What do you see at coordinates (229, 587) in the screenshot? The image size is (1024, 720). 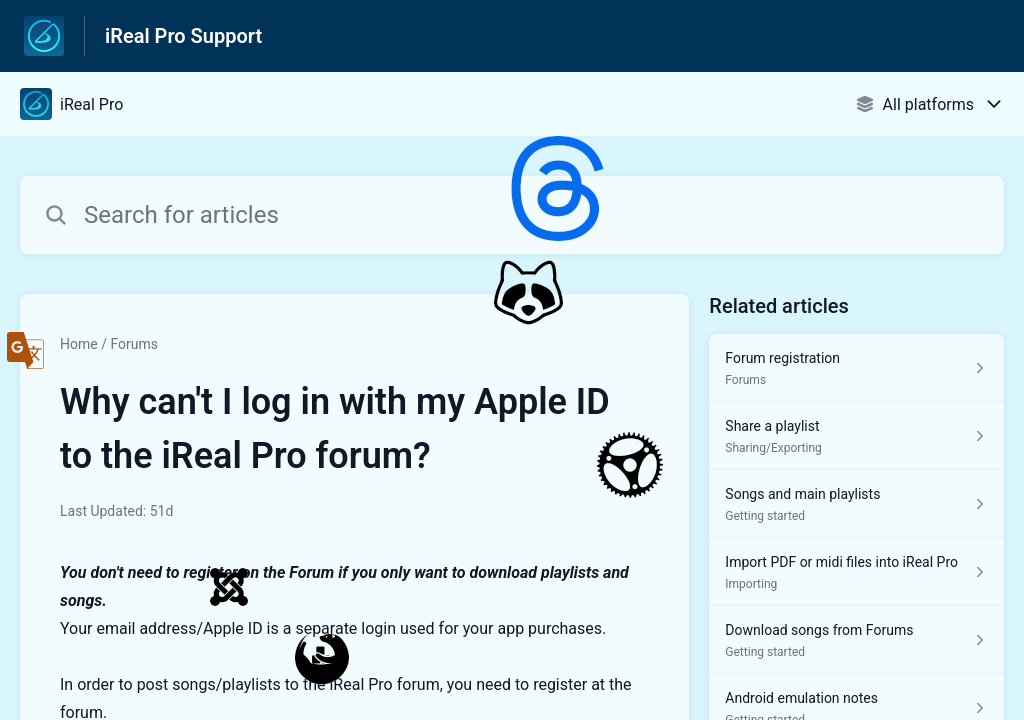 I see `Joomla content management system logo` at bounding box center [229, 587].